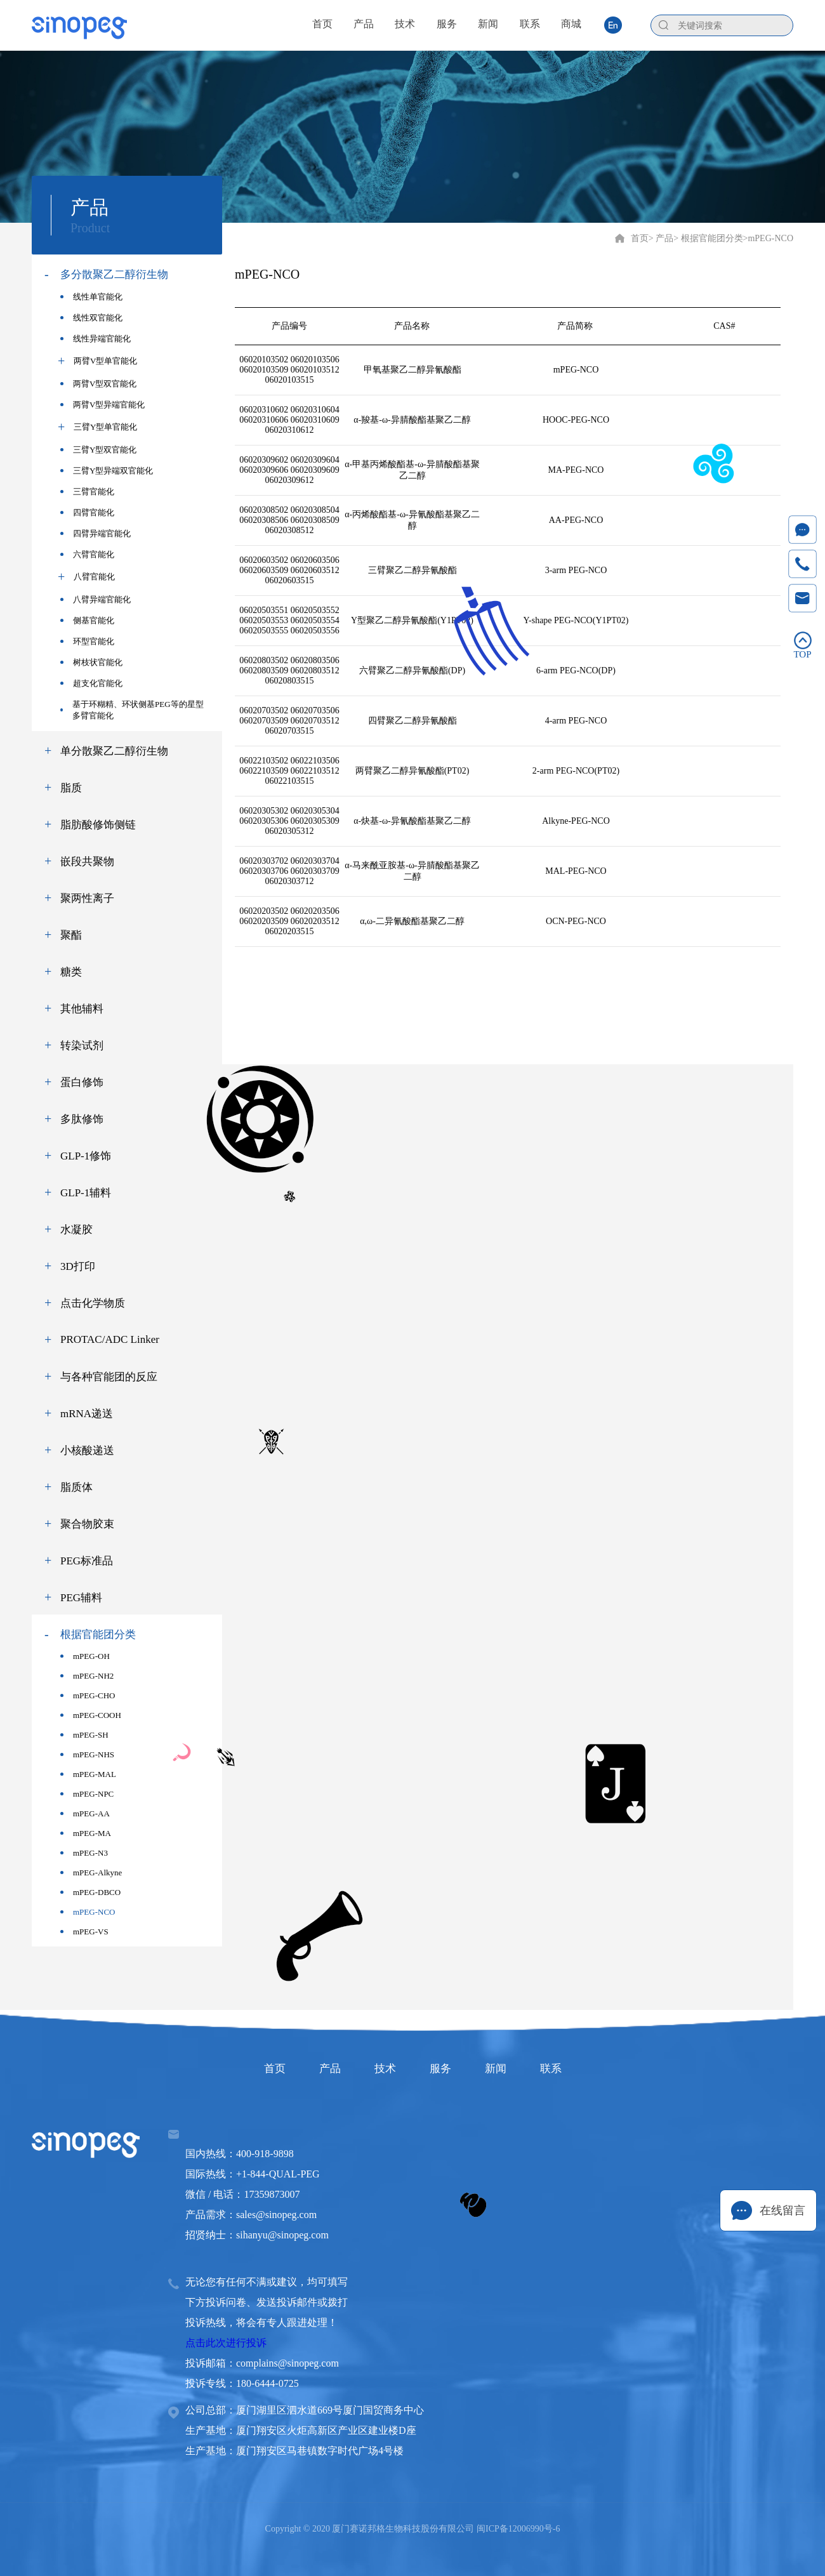 This screenshot has height=2576, width=825. What do you see at coordinates (225, 1757) in the screenshot?
I see `indicates a power attack or special ability in a game` at bounding box center [225, 1757].